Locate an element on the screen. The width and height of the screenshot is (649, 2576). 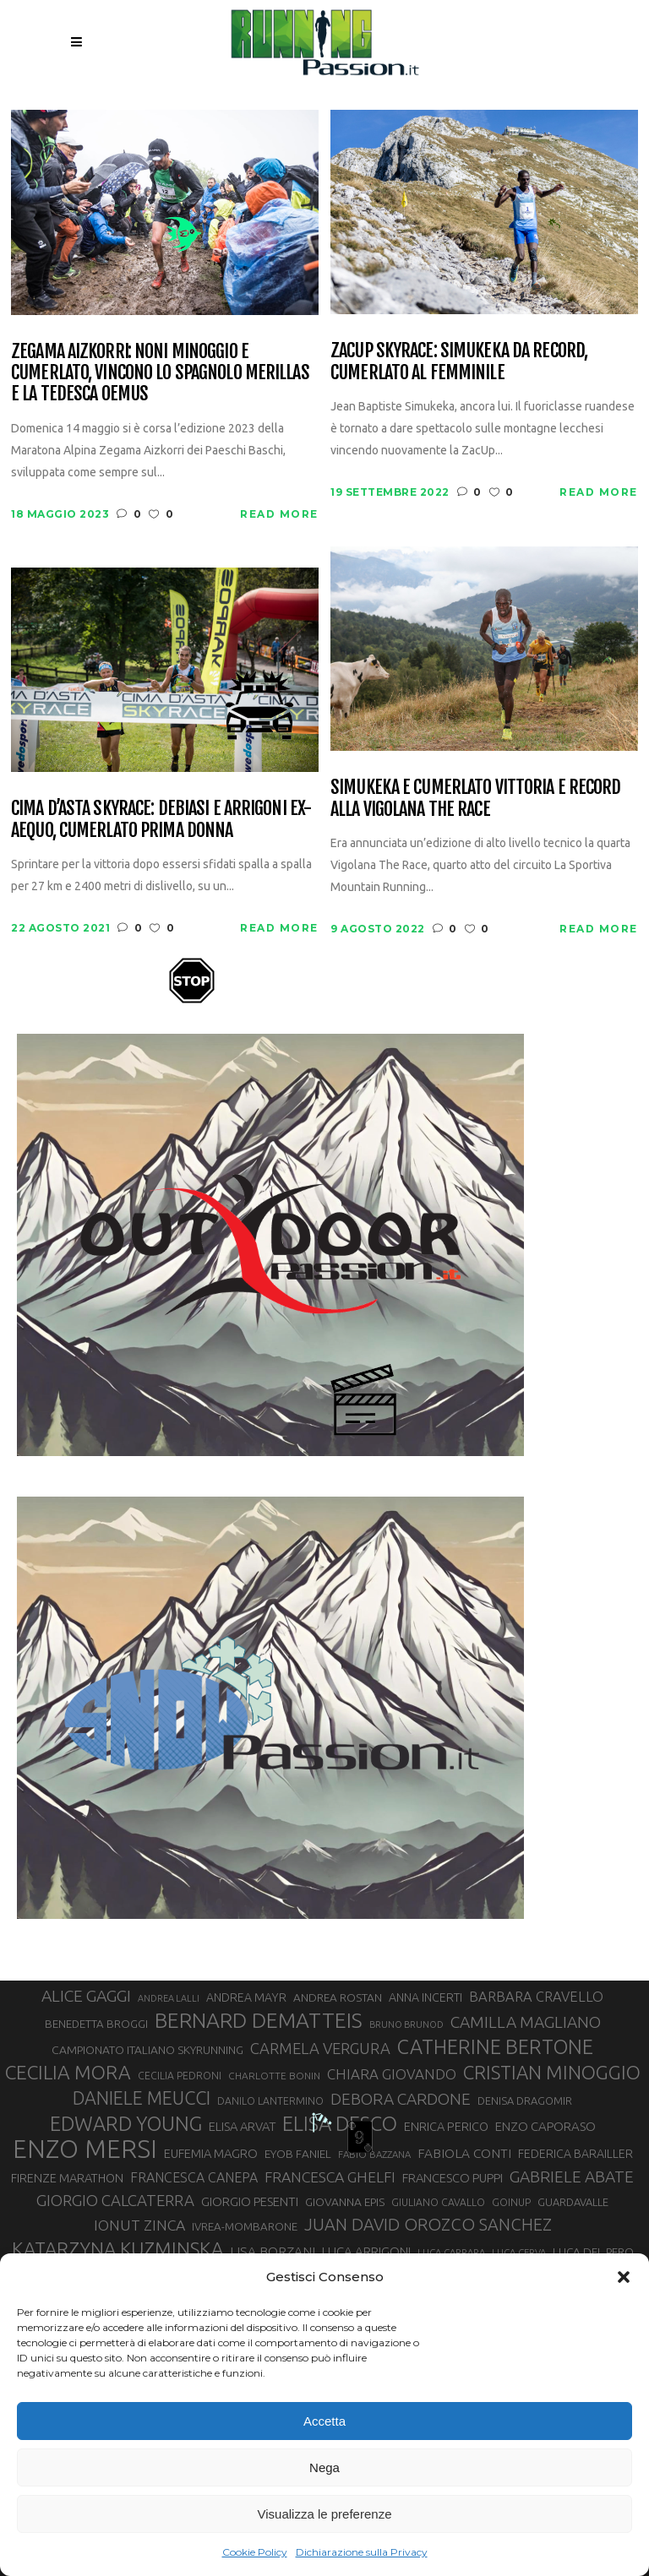
stop or halt current action is located at coordinates (192, 981).